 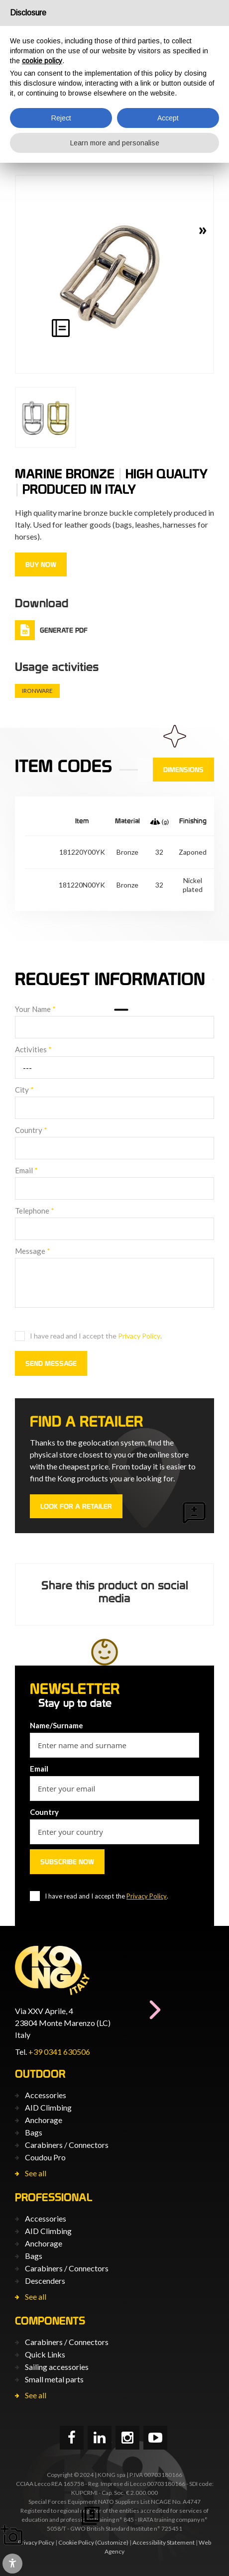 I want to click on open your notebook or notes, so click(x=61, y=328).